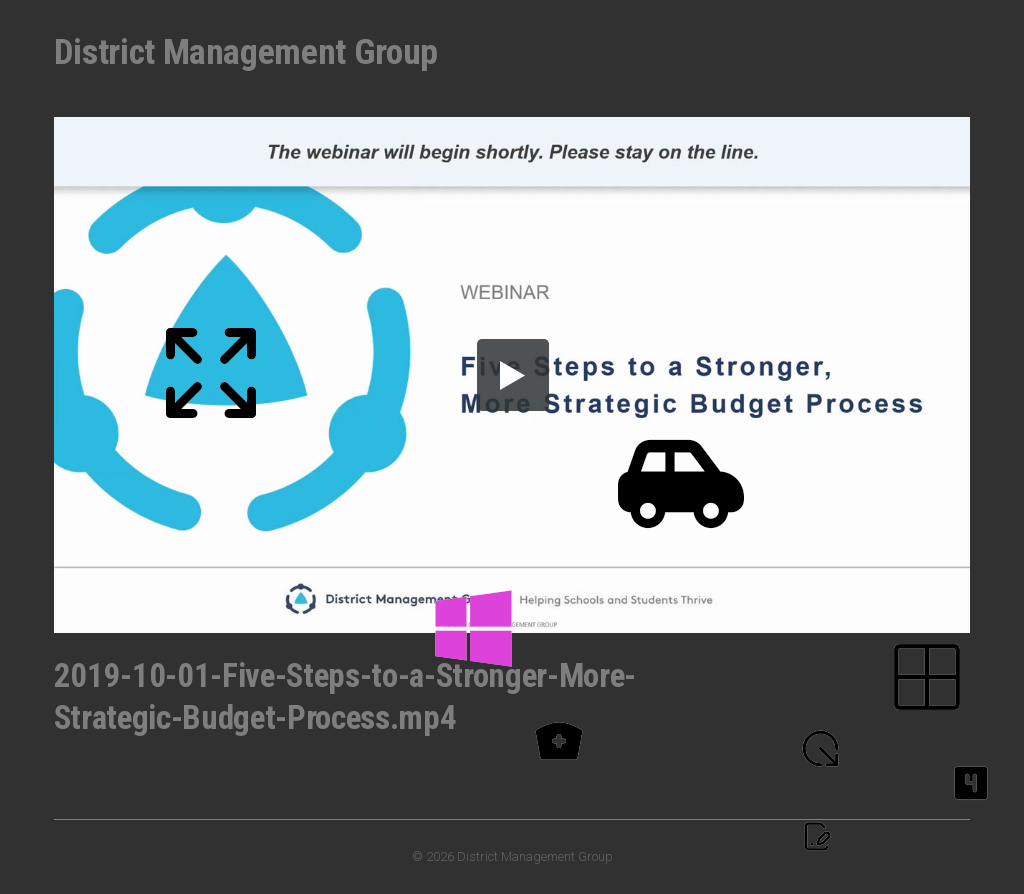  What do you see at coordinates (971, 783) in the screenshot?
I see `select filter or preset number 4` at bounding box center [971, 783].